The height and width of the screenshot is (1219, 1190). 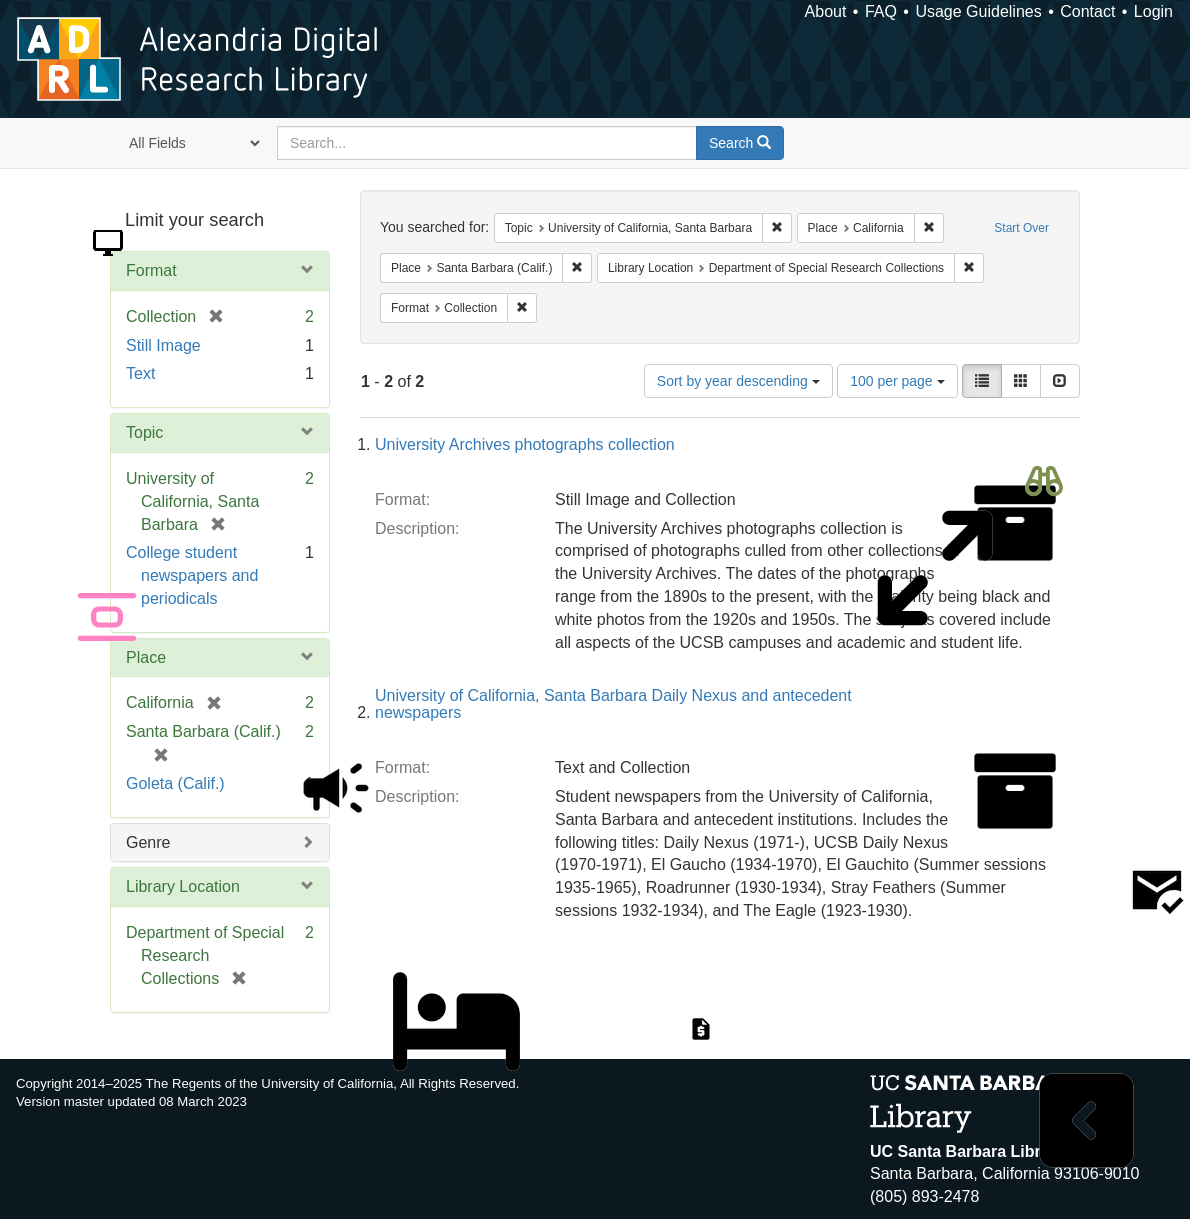 I want to click on search or explore content, so click(x=1044, y=481).